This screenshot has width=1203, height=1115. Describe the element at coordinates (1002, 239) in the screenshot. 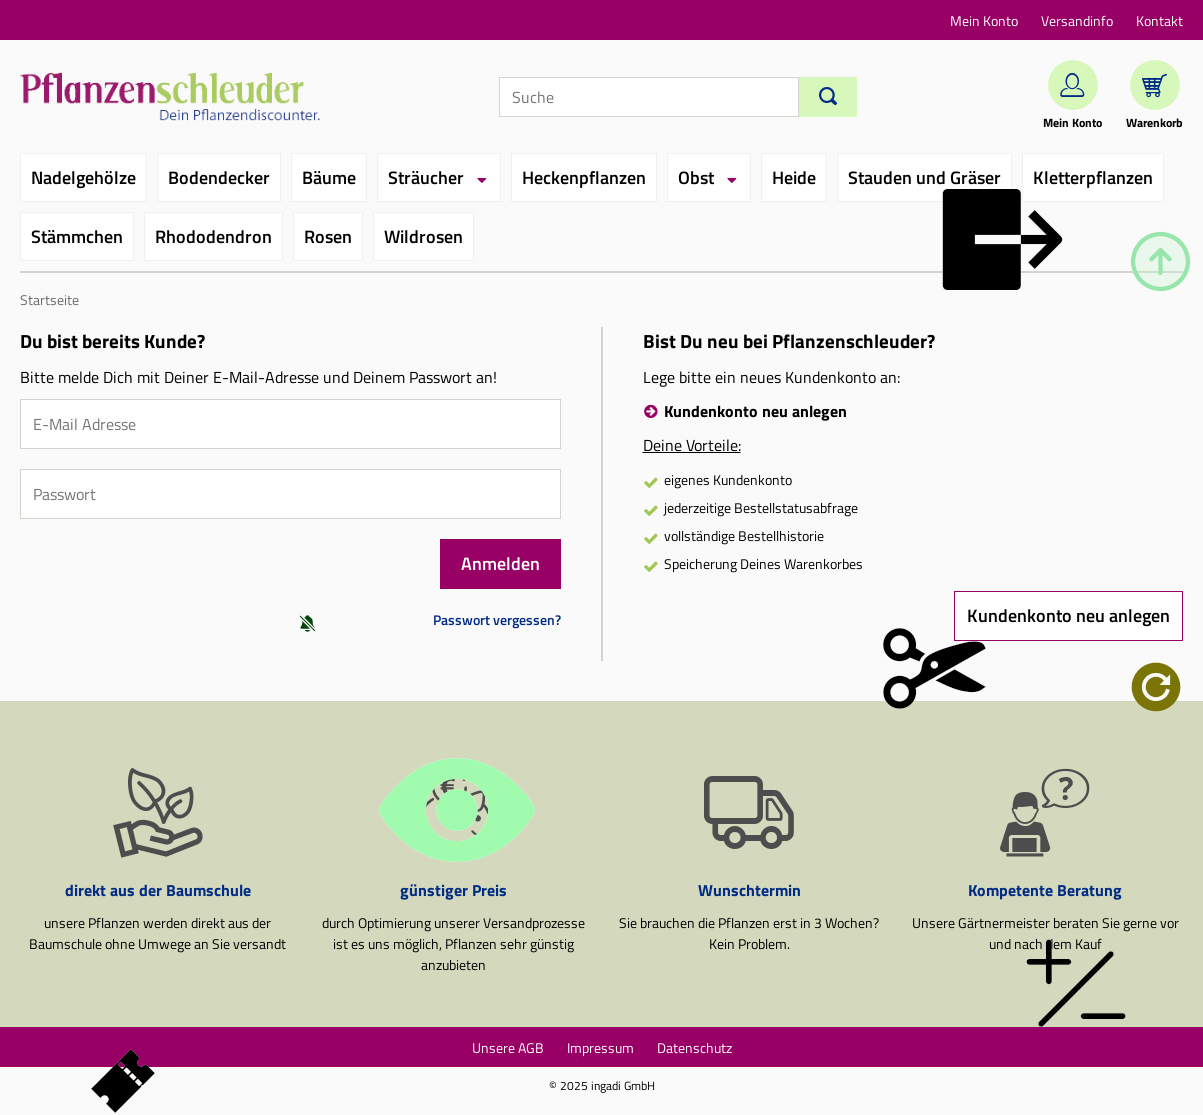

I see `log out of your account` at that location.